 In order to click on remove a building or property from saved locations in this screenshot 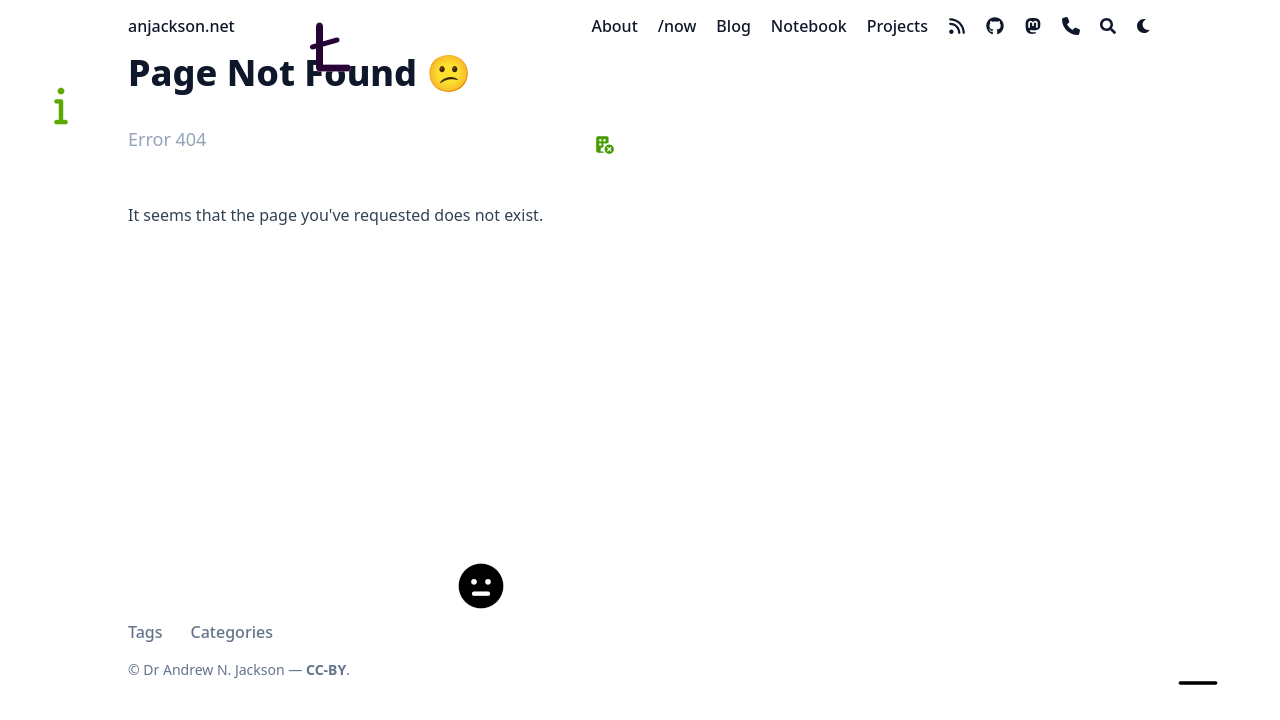, I will do `click(604, 144)`.